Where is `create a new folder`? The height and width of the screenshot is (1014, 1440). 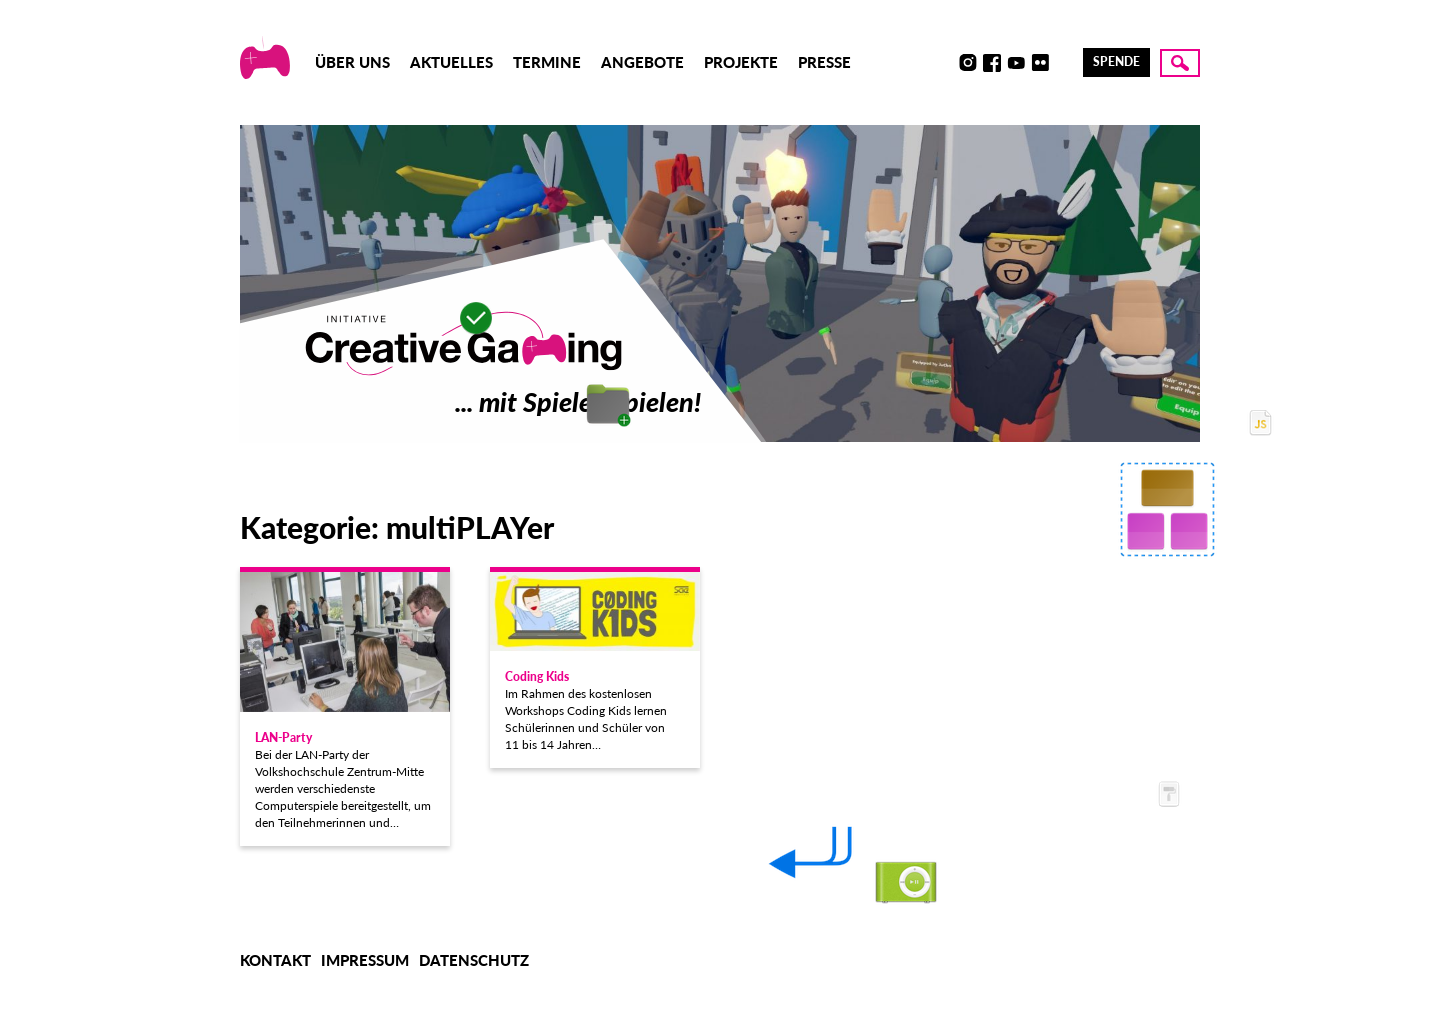
create a new folder is located at coordinates (608, 404).